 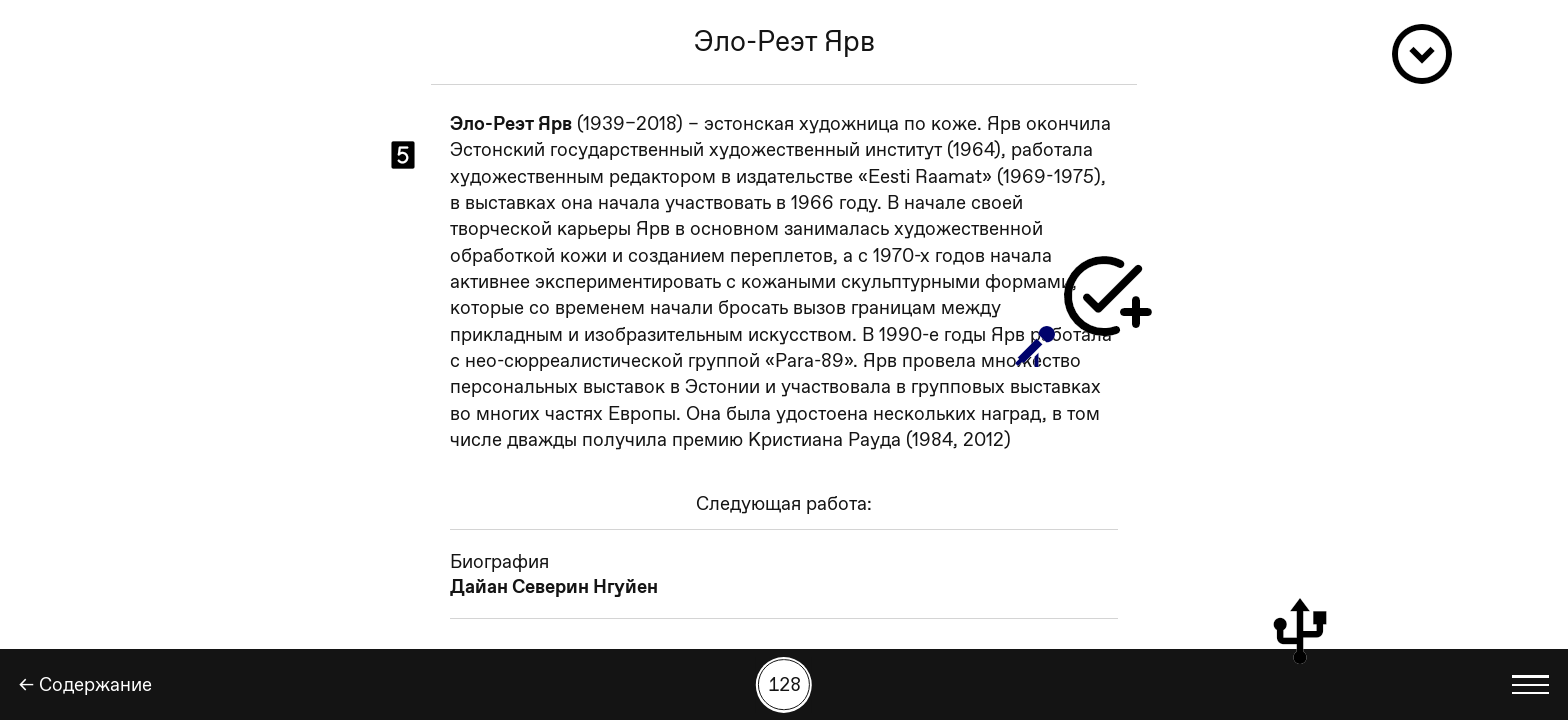 I want to click on indicates the number five in a sequence or list, so click(x=403, y=155).